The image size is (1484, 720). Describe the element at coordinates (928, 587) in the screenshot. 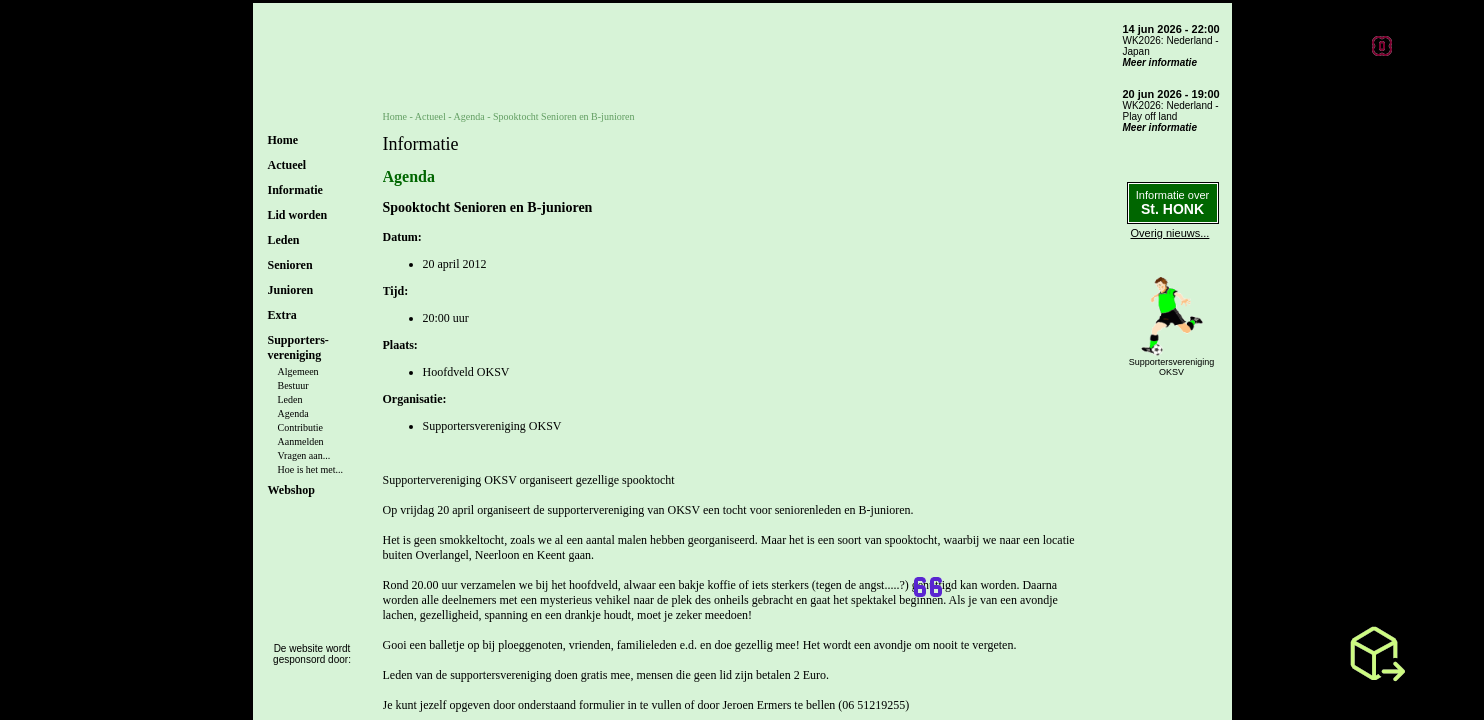

I see `indicates item number 66 in a list or sequence` at that location.